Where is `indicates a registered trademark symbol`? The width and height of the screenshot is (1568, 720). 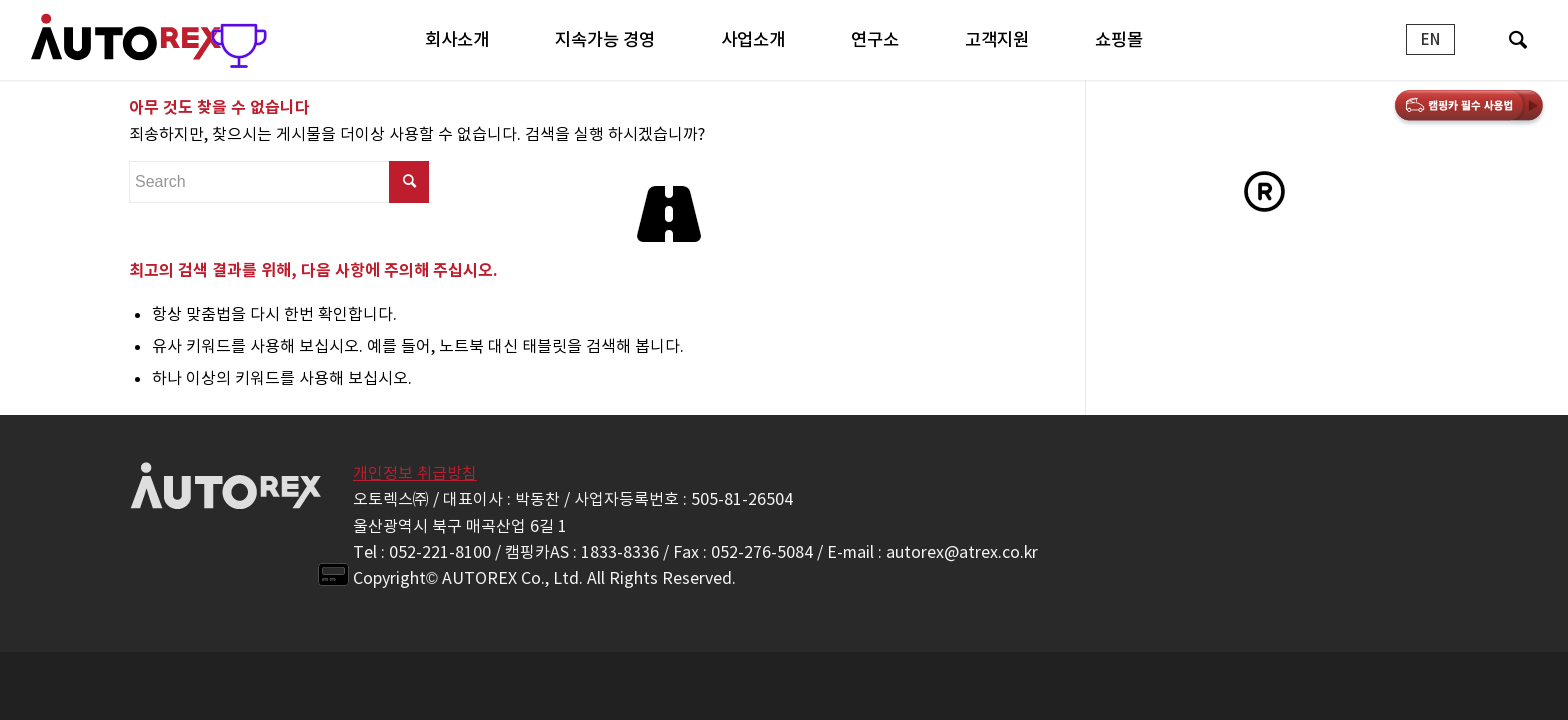 indicates a registered trademark symbol is located at coordinates (1264, 191).